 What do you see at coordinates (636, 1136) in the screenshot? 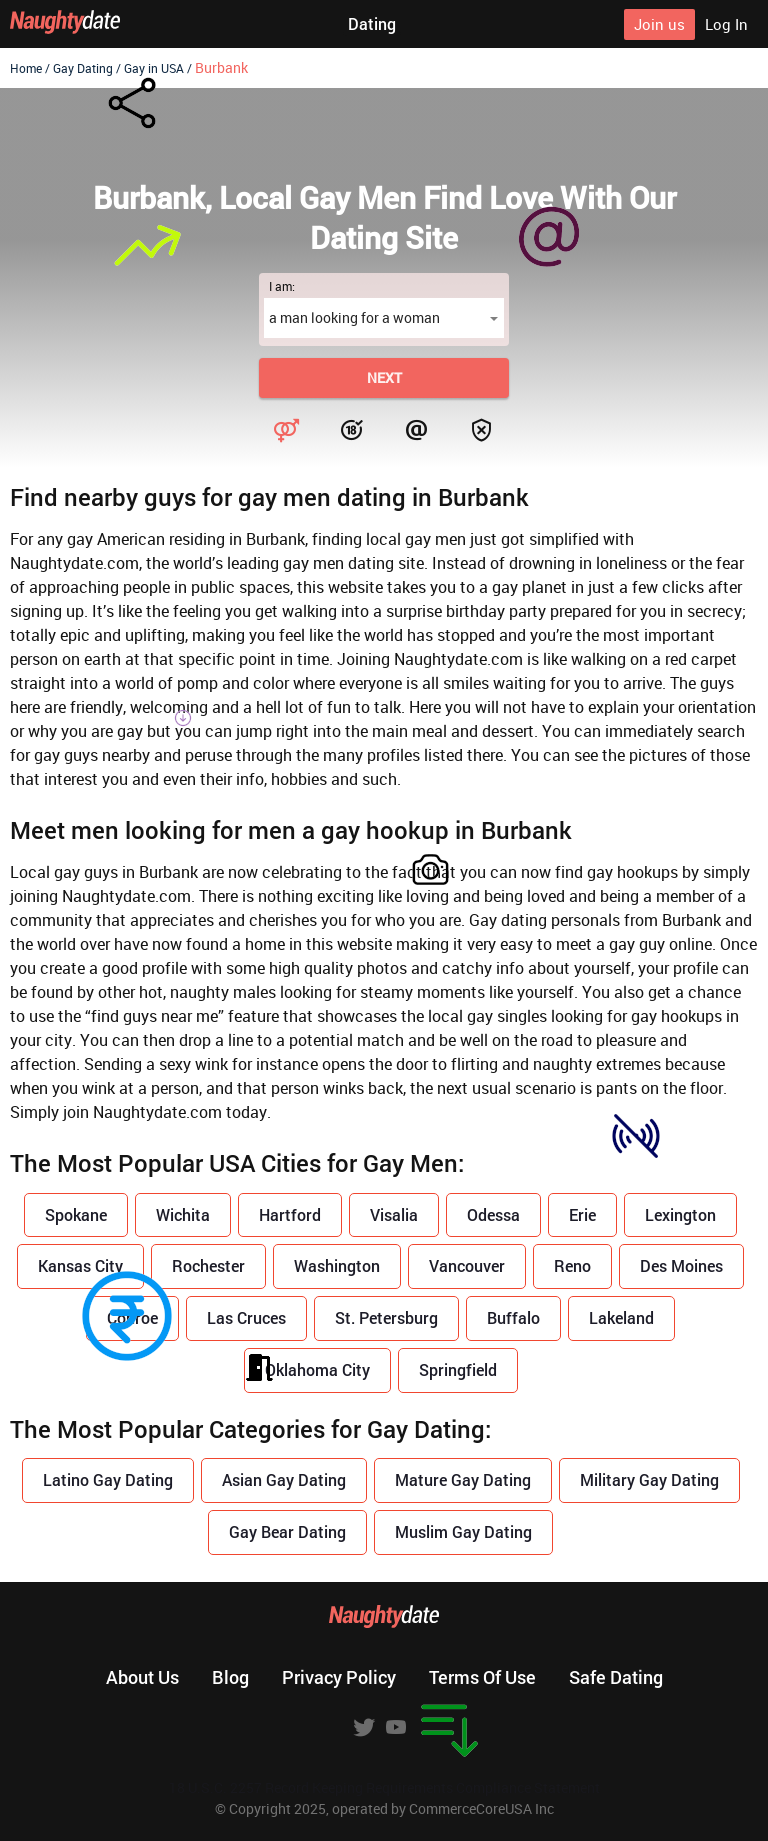
I see `no signal or connection unavailable` at bounding box center [636, 1136].